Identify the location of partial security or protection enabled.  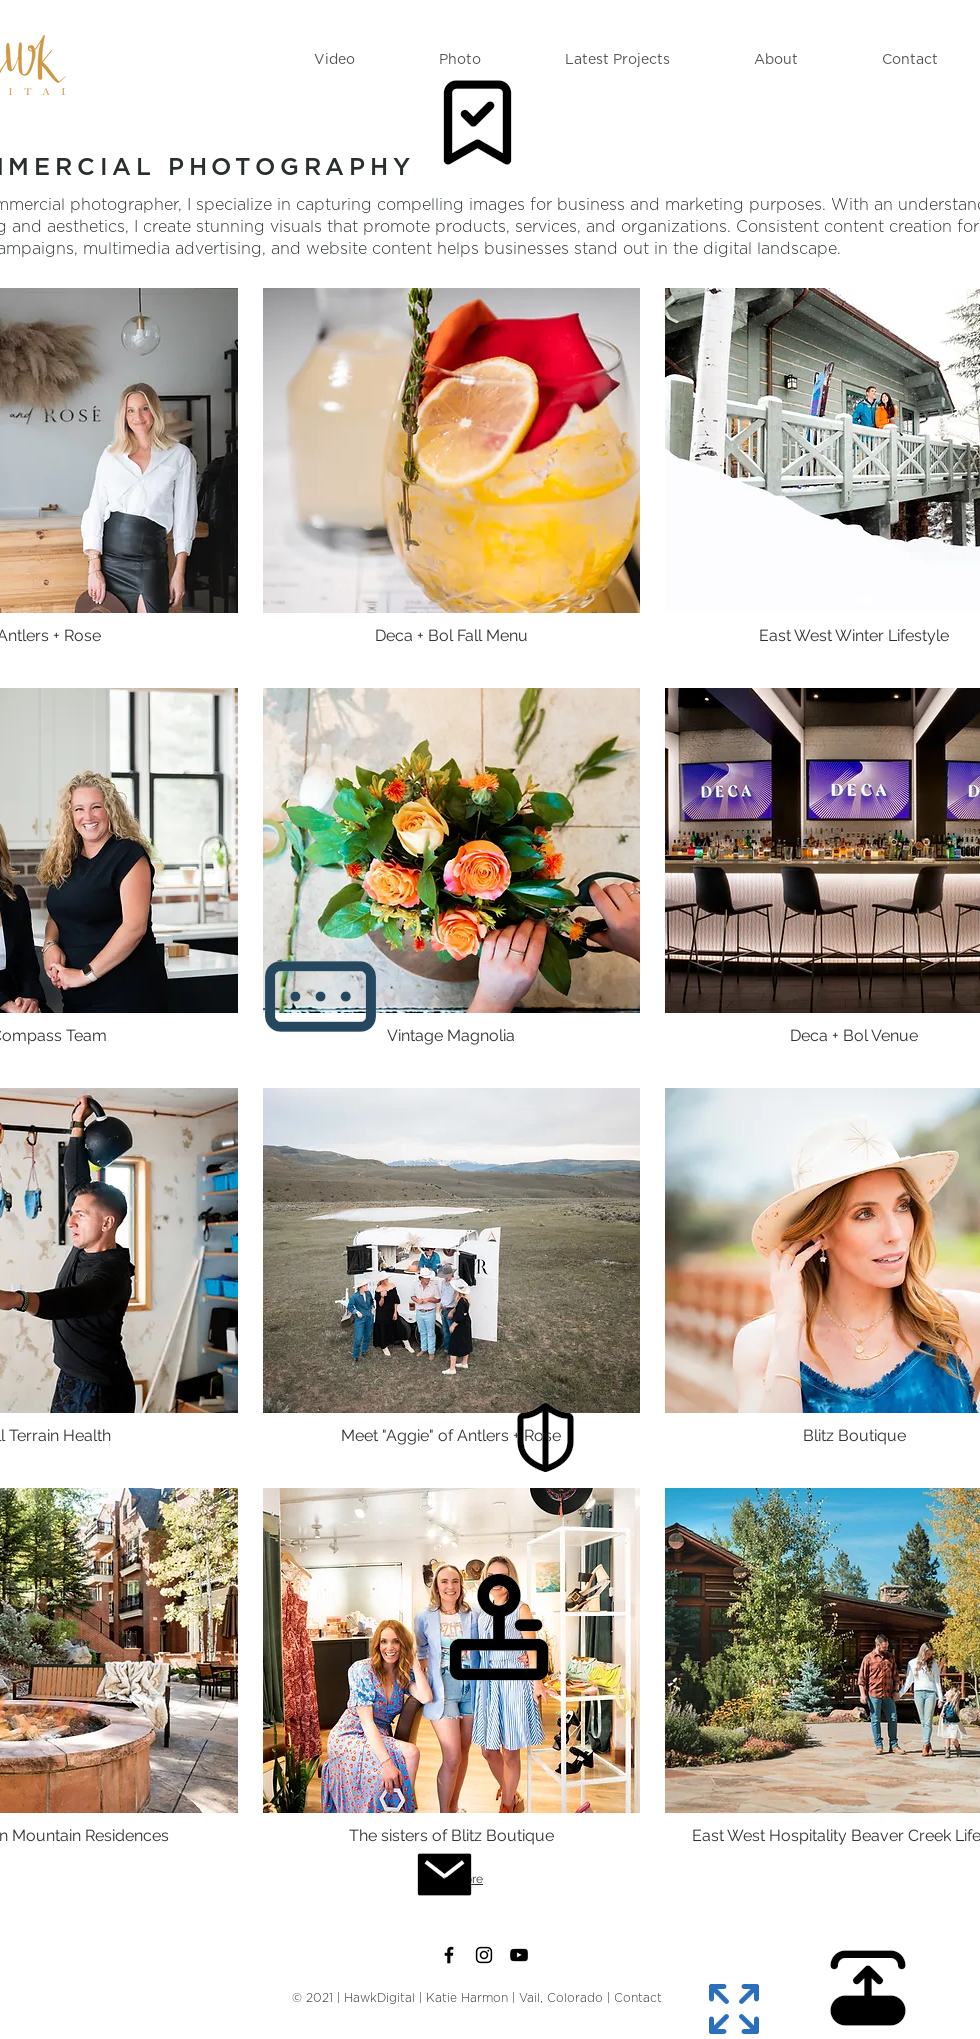
(545, 1437).